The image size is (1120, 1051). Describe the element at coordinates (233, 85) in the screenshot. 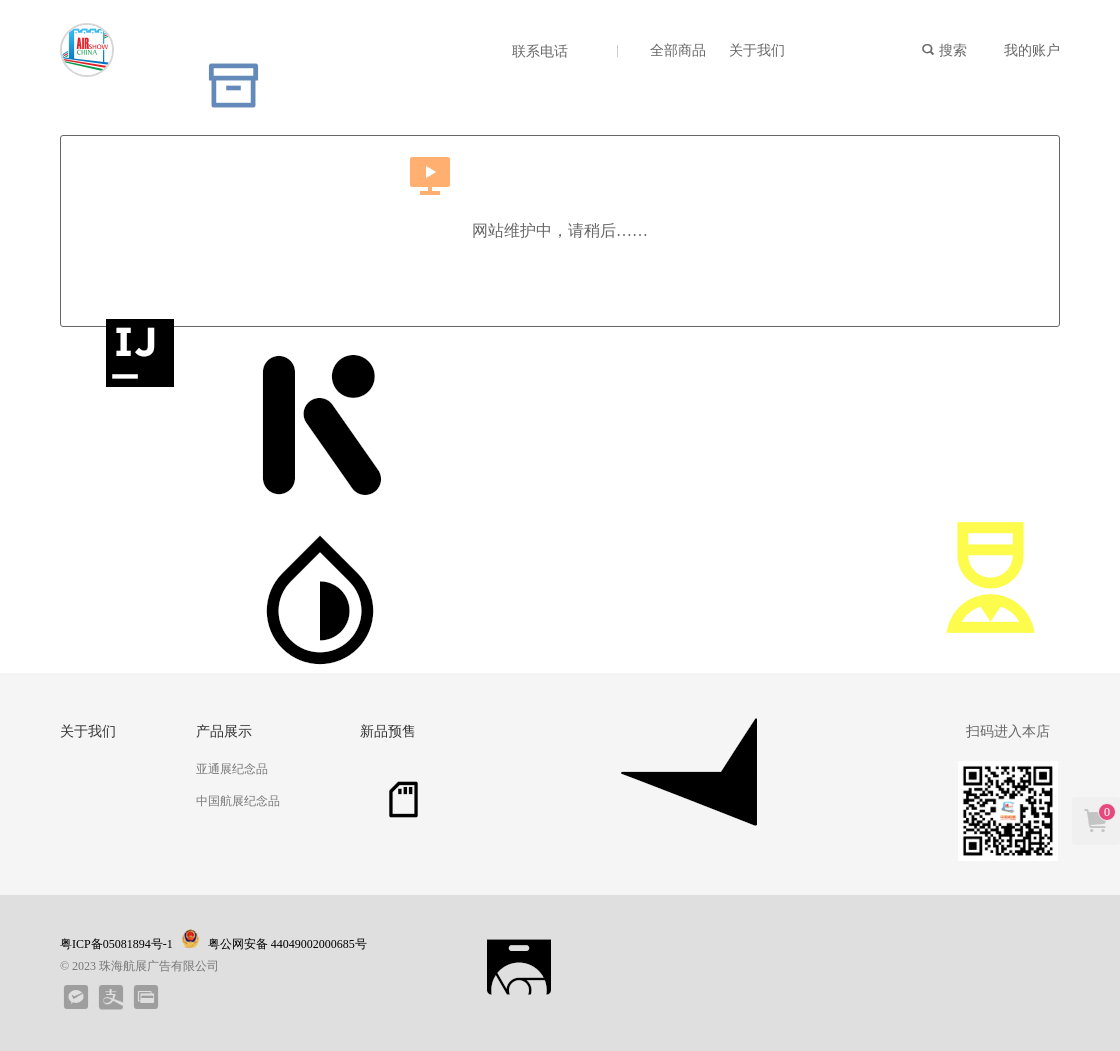

I see `archive this item` at that location.